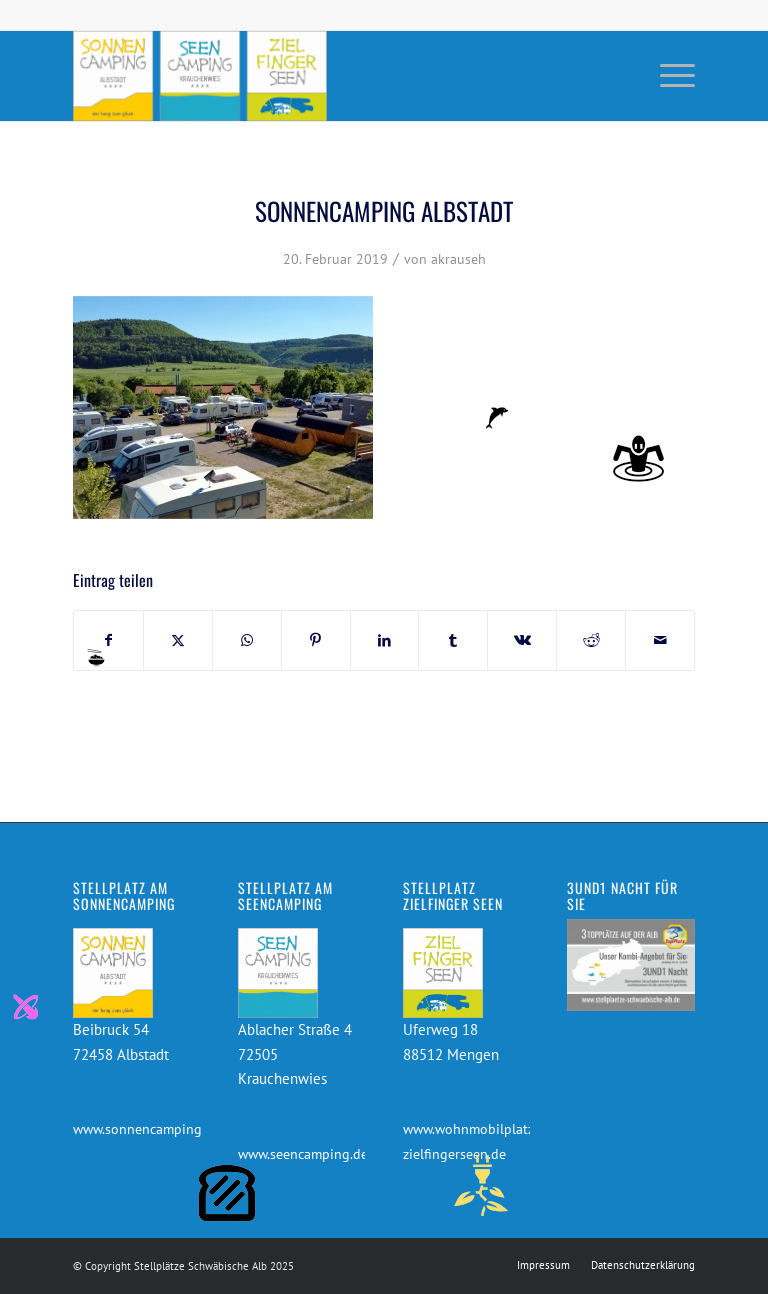 The width and height of the screenshot is (768, 1294). What do you see at coordinates (227, 1193) in the screenshot?
I see `toast or burn food item in a cooking game` at bounding box center [227, 1193].